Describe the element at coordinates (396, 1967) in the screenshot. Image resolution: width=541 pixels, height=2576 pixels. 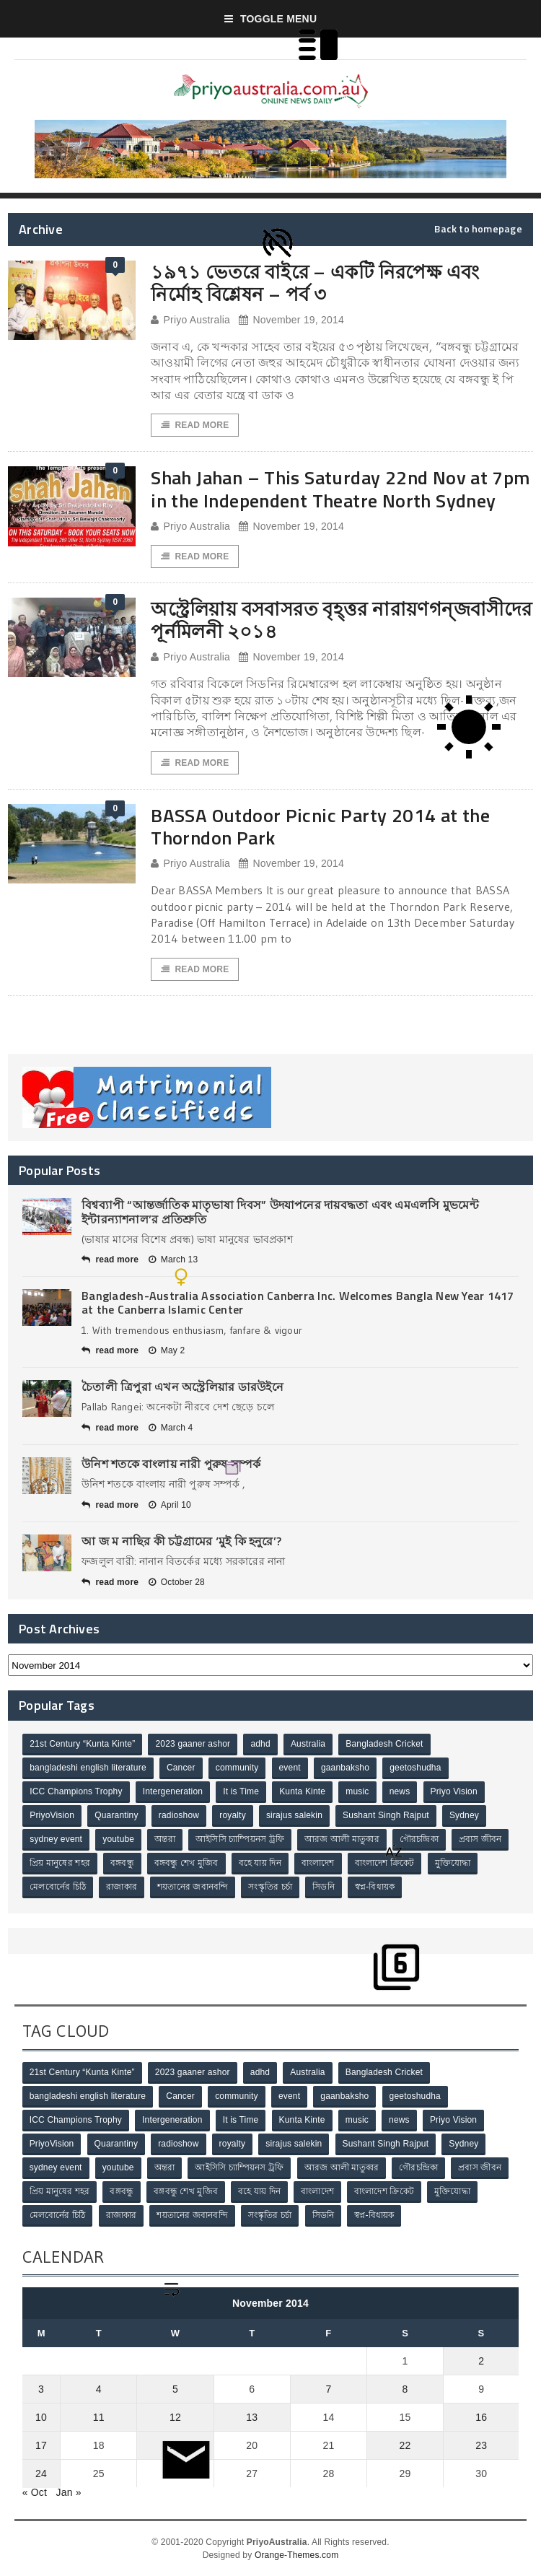
I see `indicates 6 items selected or filtered` at that location.